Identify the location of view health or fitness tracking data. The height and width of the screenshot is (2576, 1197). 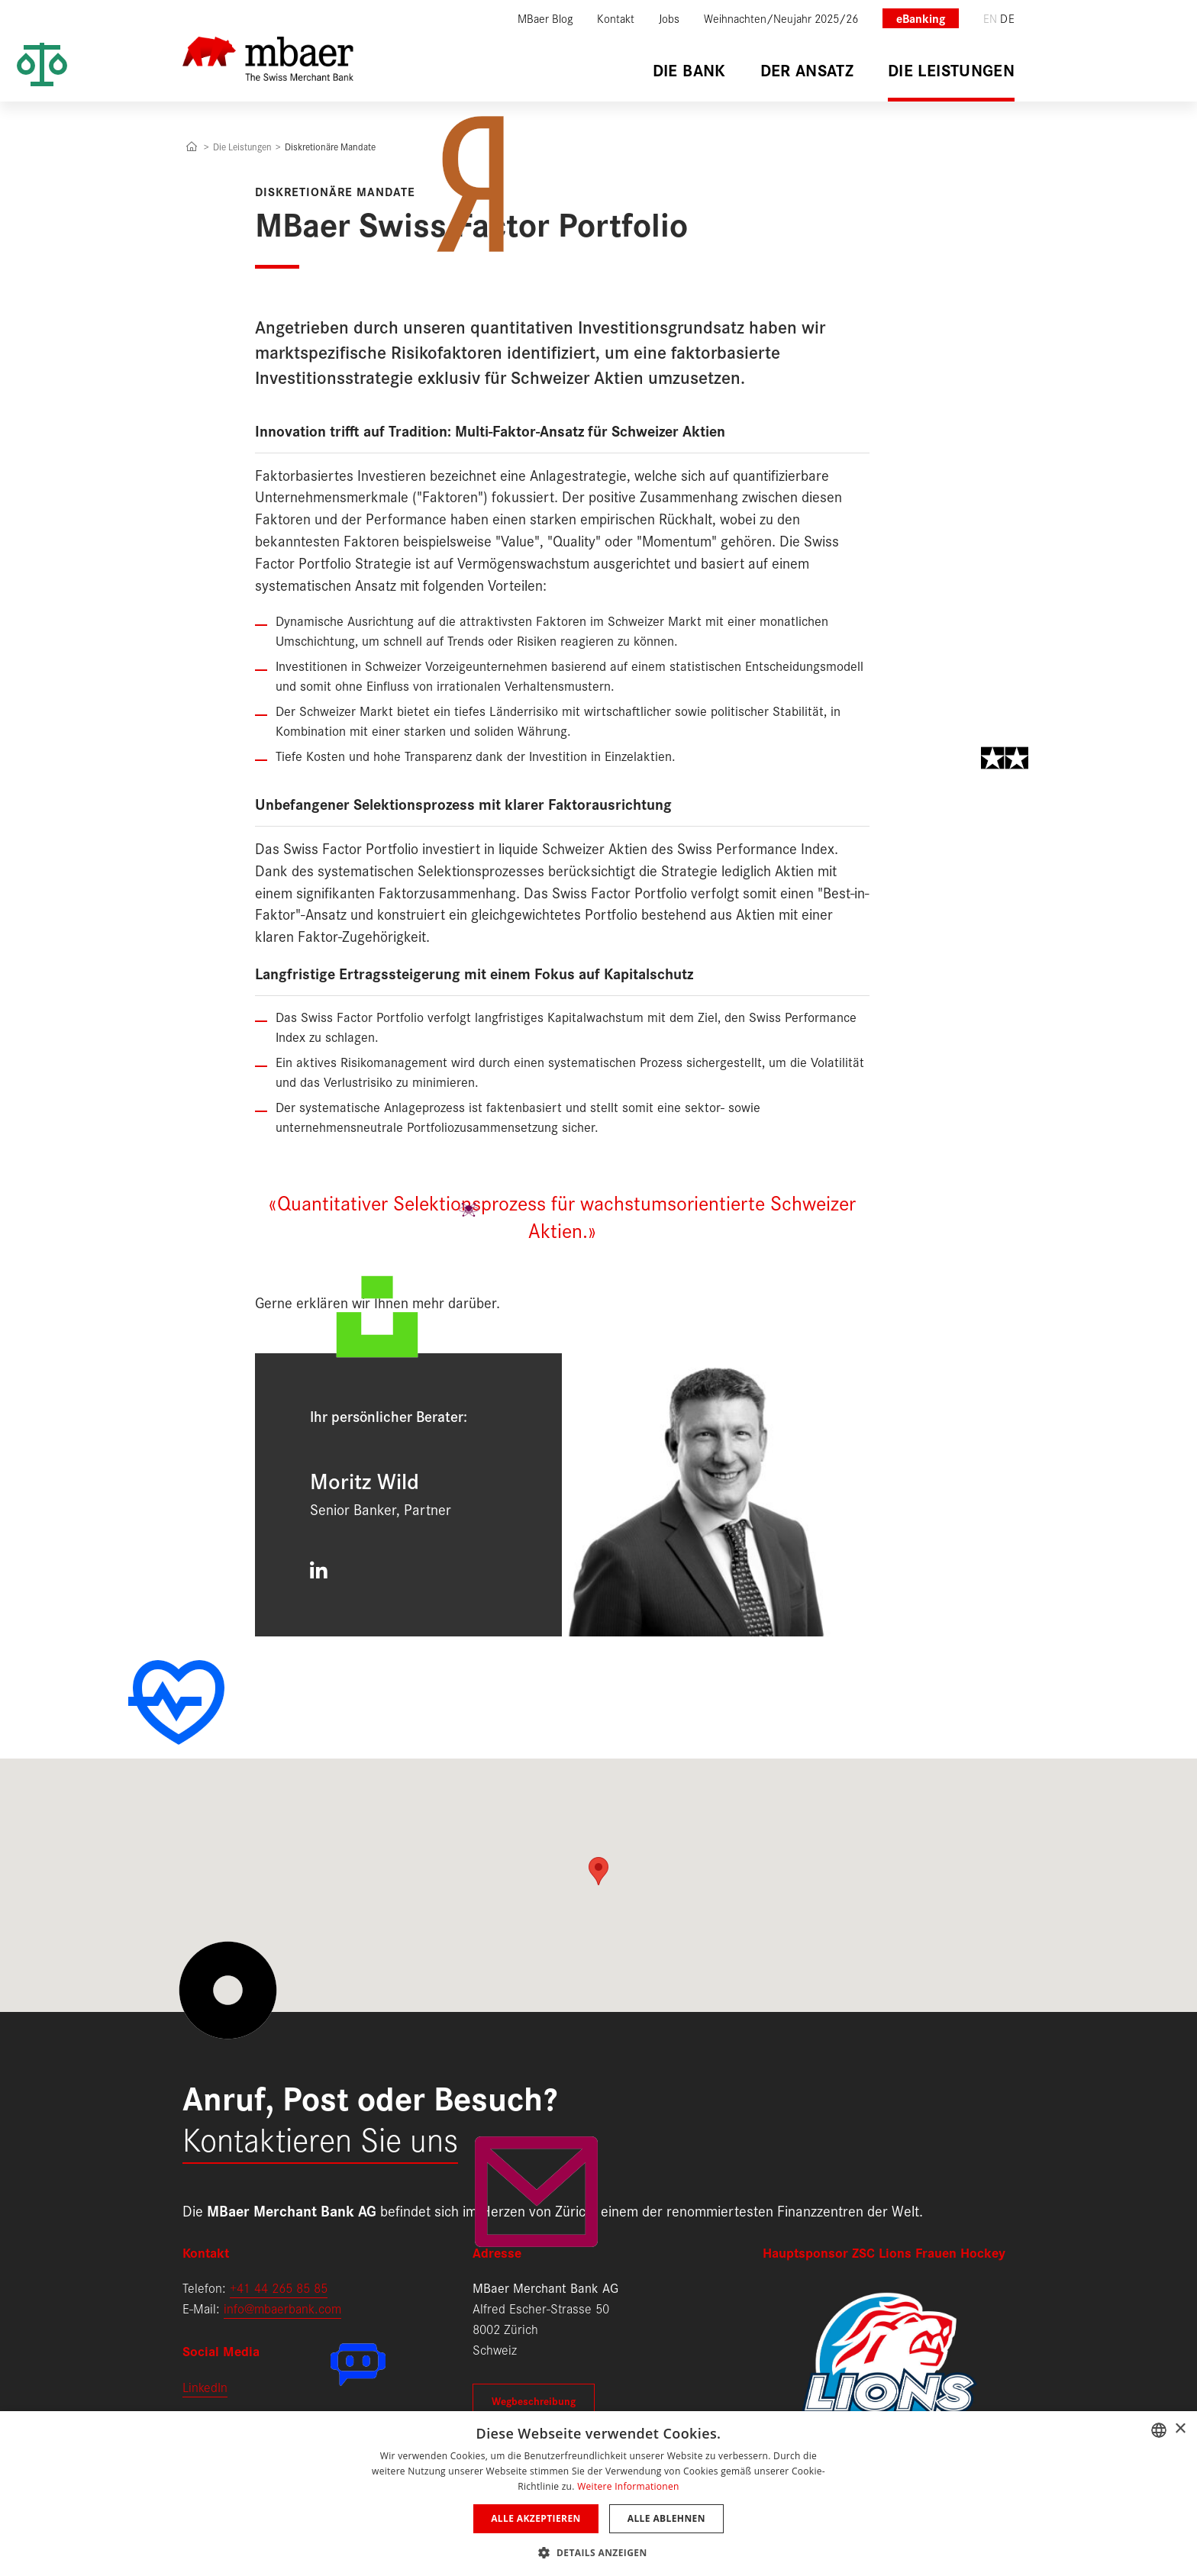
(179, 1701).